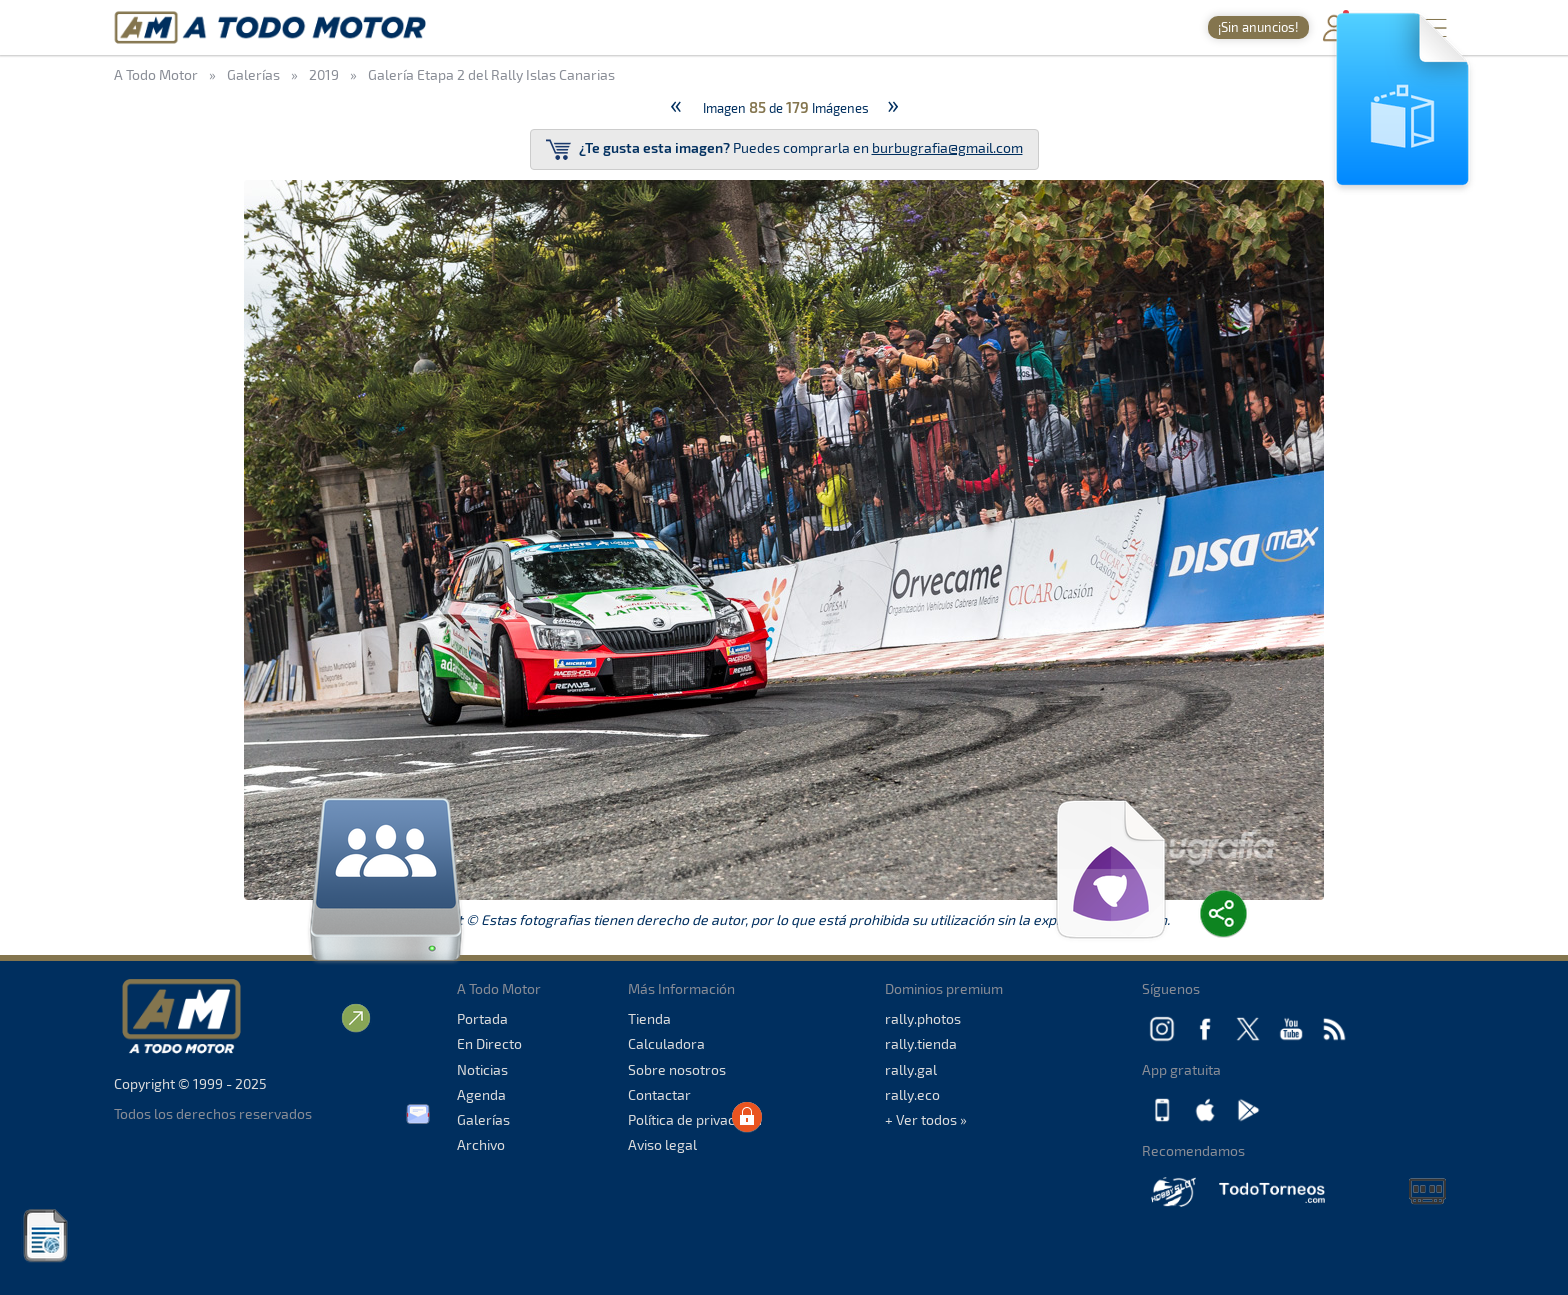  I want to click on a DGN file (MicroStation CAD drawing), so click(1402, 102).